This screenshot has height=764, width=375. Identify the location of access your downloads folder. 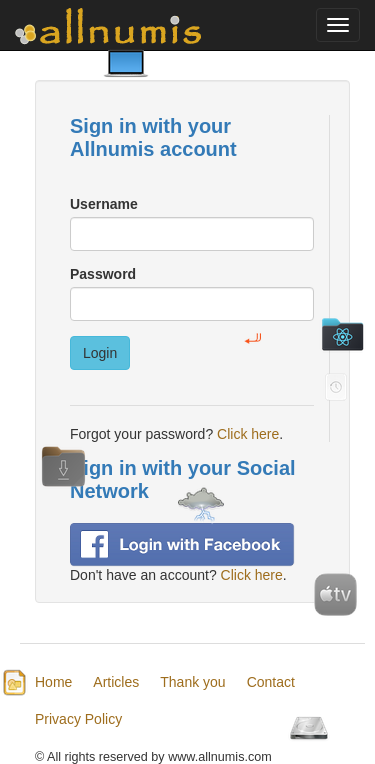
(63, 466).